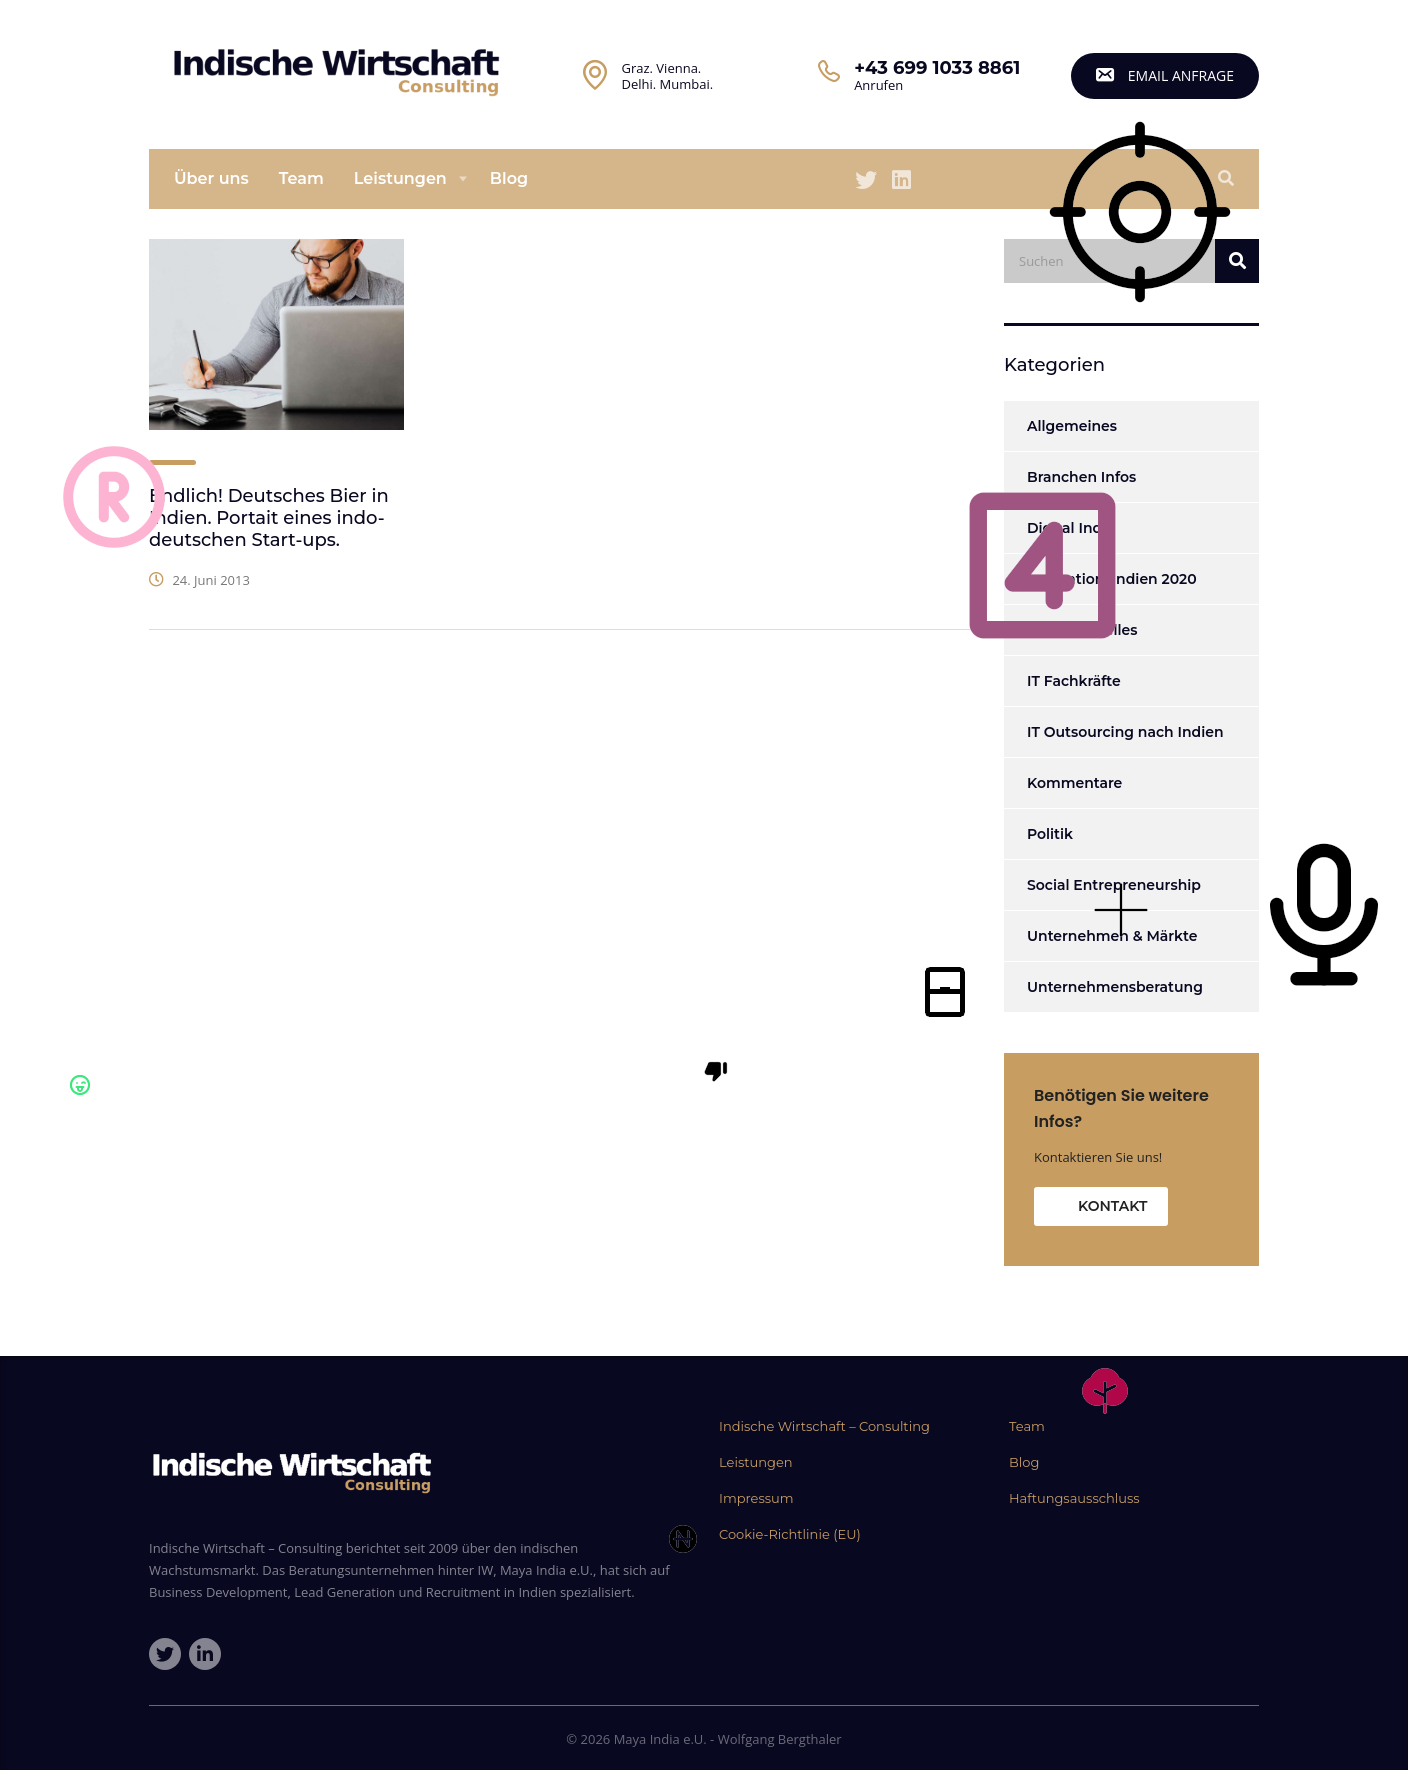 The height and width of the screenshot is (1770, 1408). I want to click on add a playful or silly reaction, so click(80, 1085).